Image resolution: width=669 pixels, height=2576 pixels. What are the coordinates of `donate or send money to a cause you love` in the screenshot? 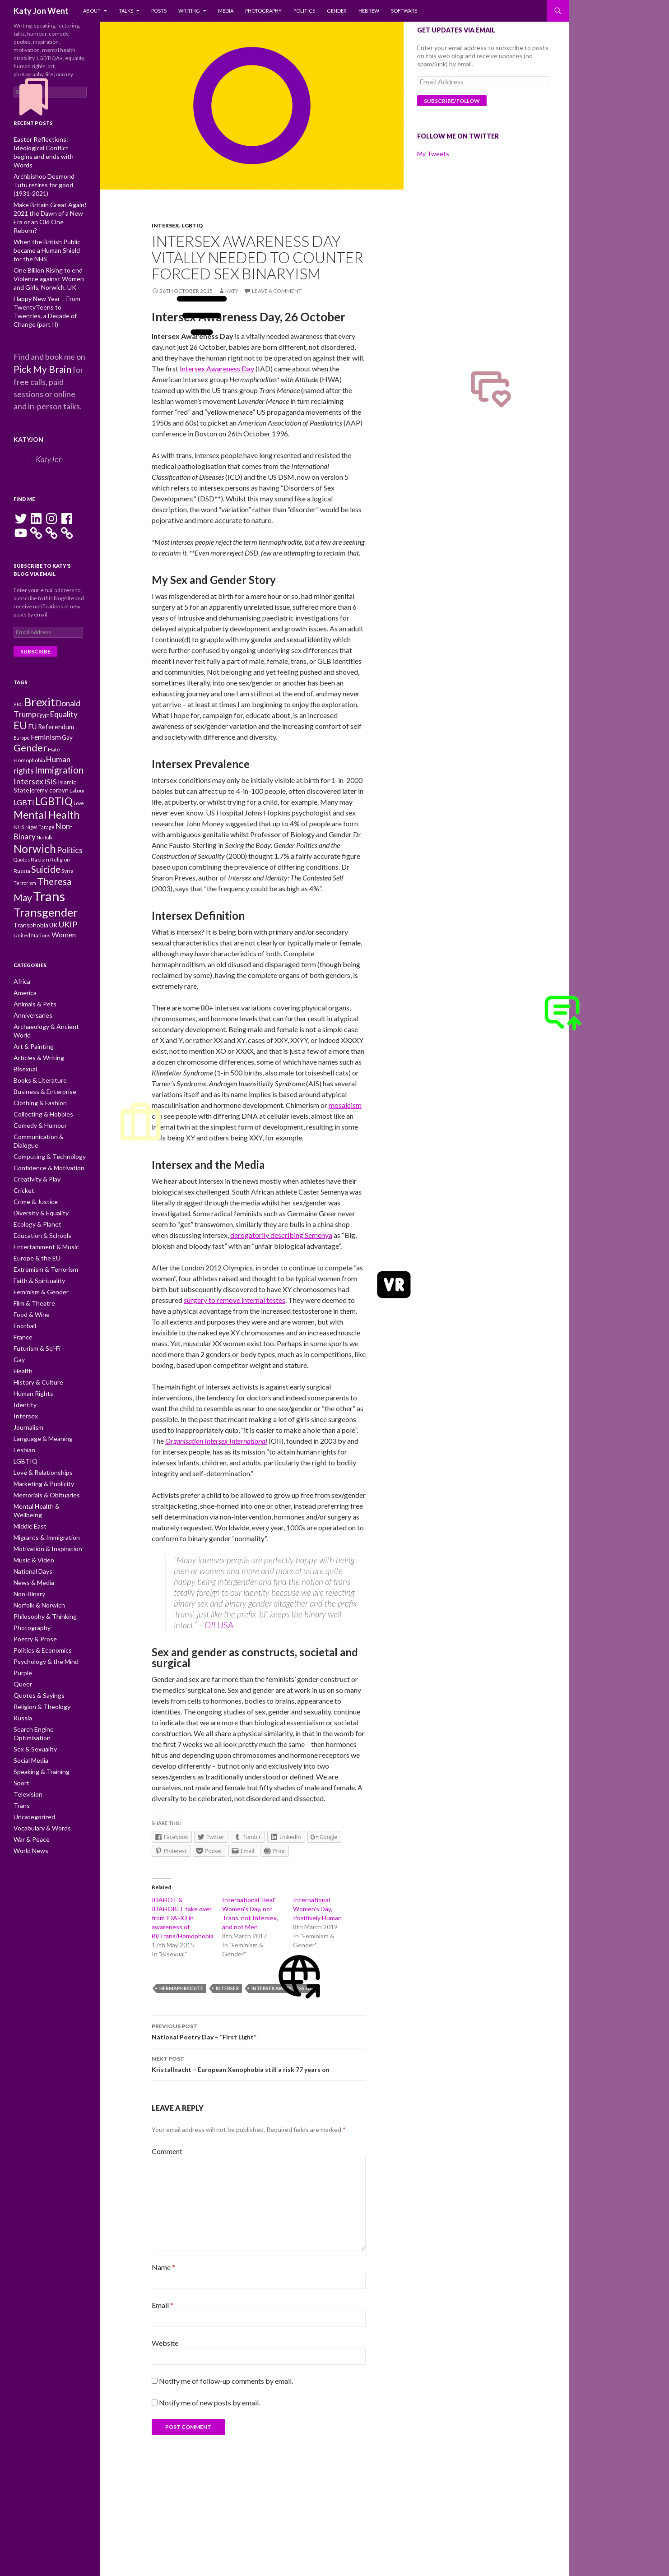 It's located at (490, 386).